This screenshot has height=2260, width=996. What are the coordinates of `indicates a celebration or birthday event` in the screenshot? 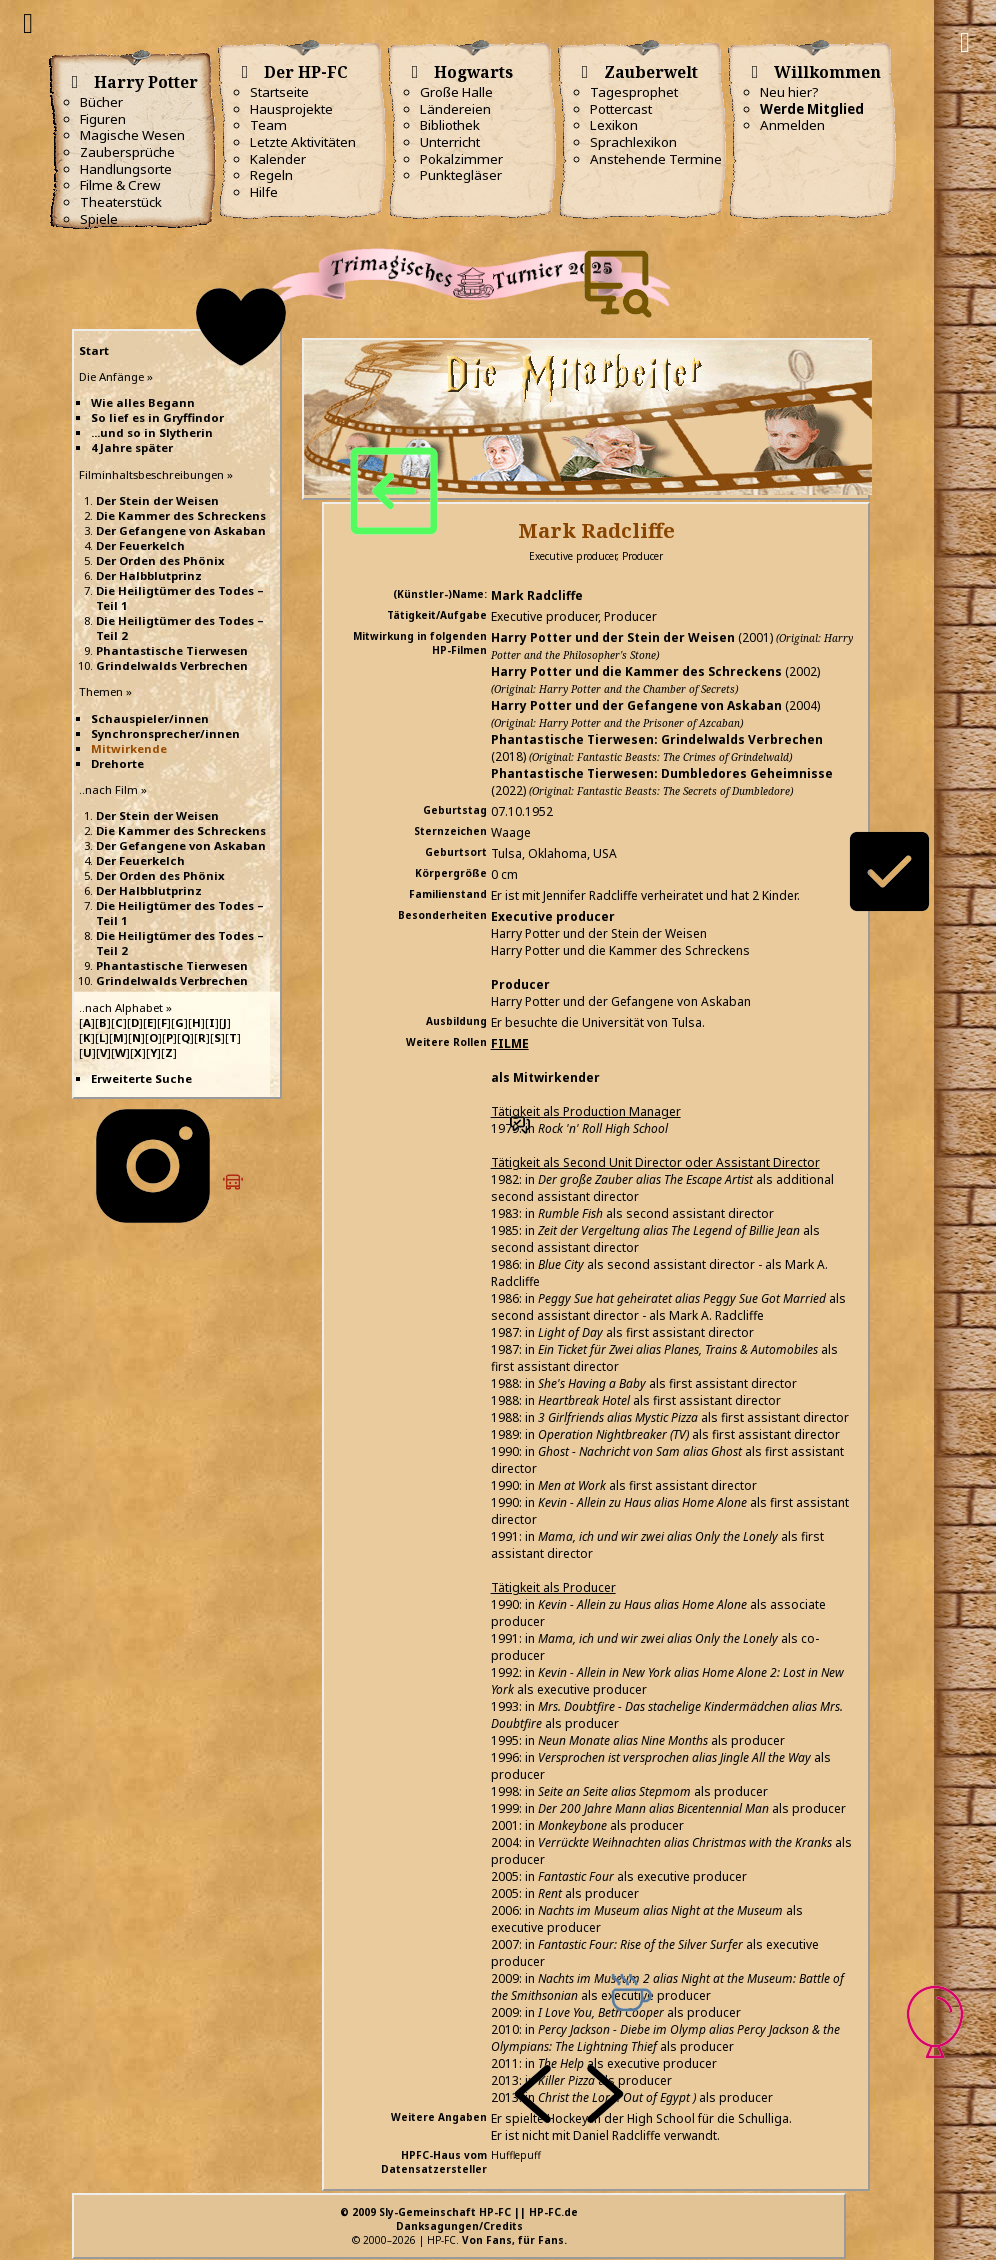 It's located at (935, 2022).